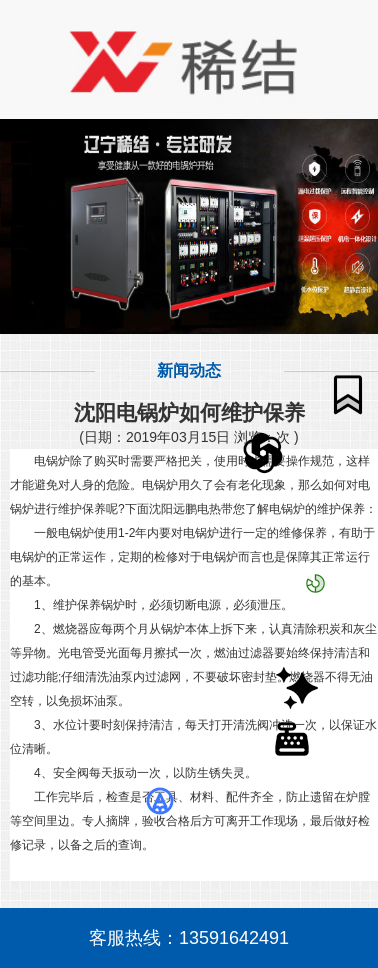 The height and width of the screenshot is (968, 378). Describe the element at coordinates (297, 688) in the screenshot. I see `indicates AI-generated or enhanced content` at that location.